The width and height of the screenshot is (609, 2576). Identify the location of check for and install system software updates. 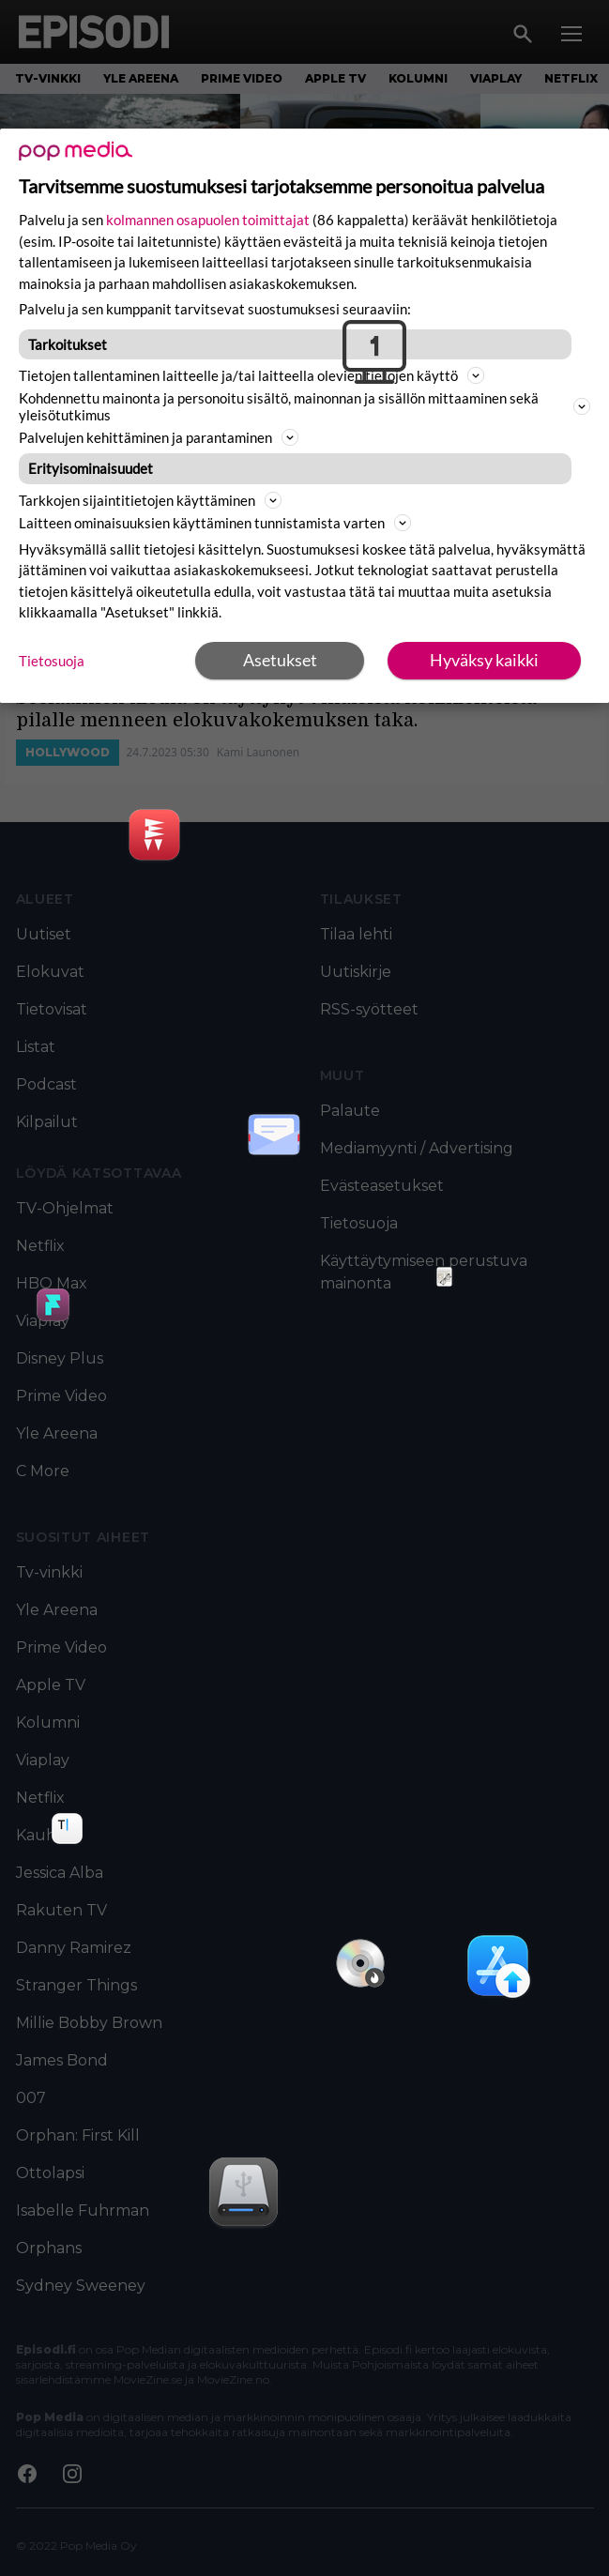
(497, 1965).